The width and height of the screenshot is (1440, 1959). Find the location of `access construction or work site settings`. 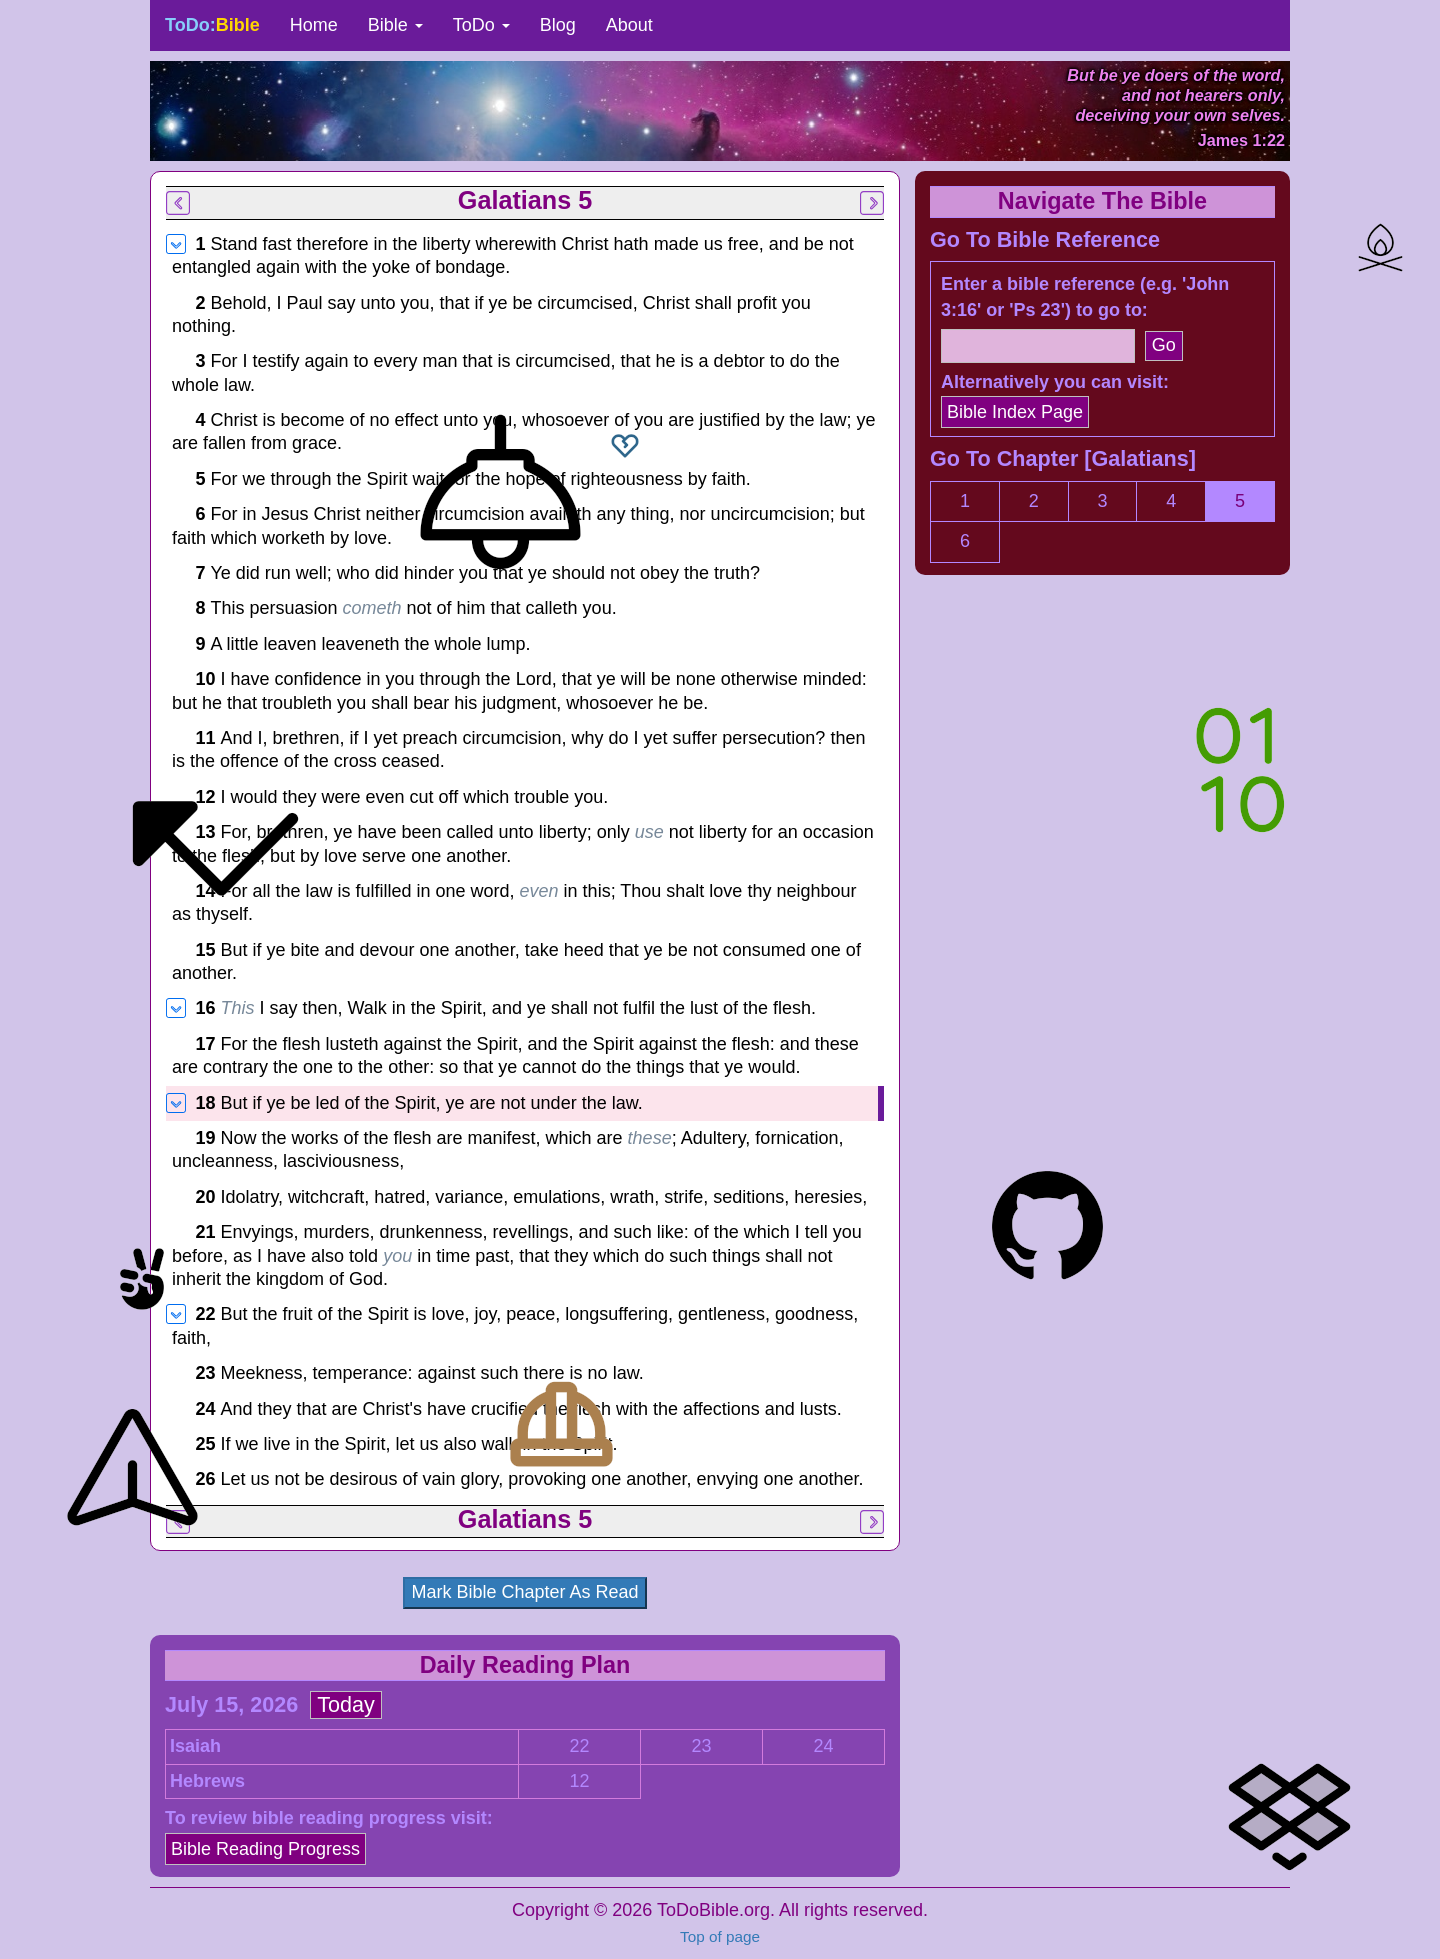

access construction or work site settings is located at coordinates (561, 1429).